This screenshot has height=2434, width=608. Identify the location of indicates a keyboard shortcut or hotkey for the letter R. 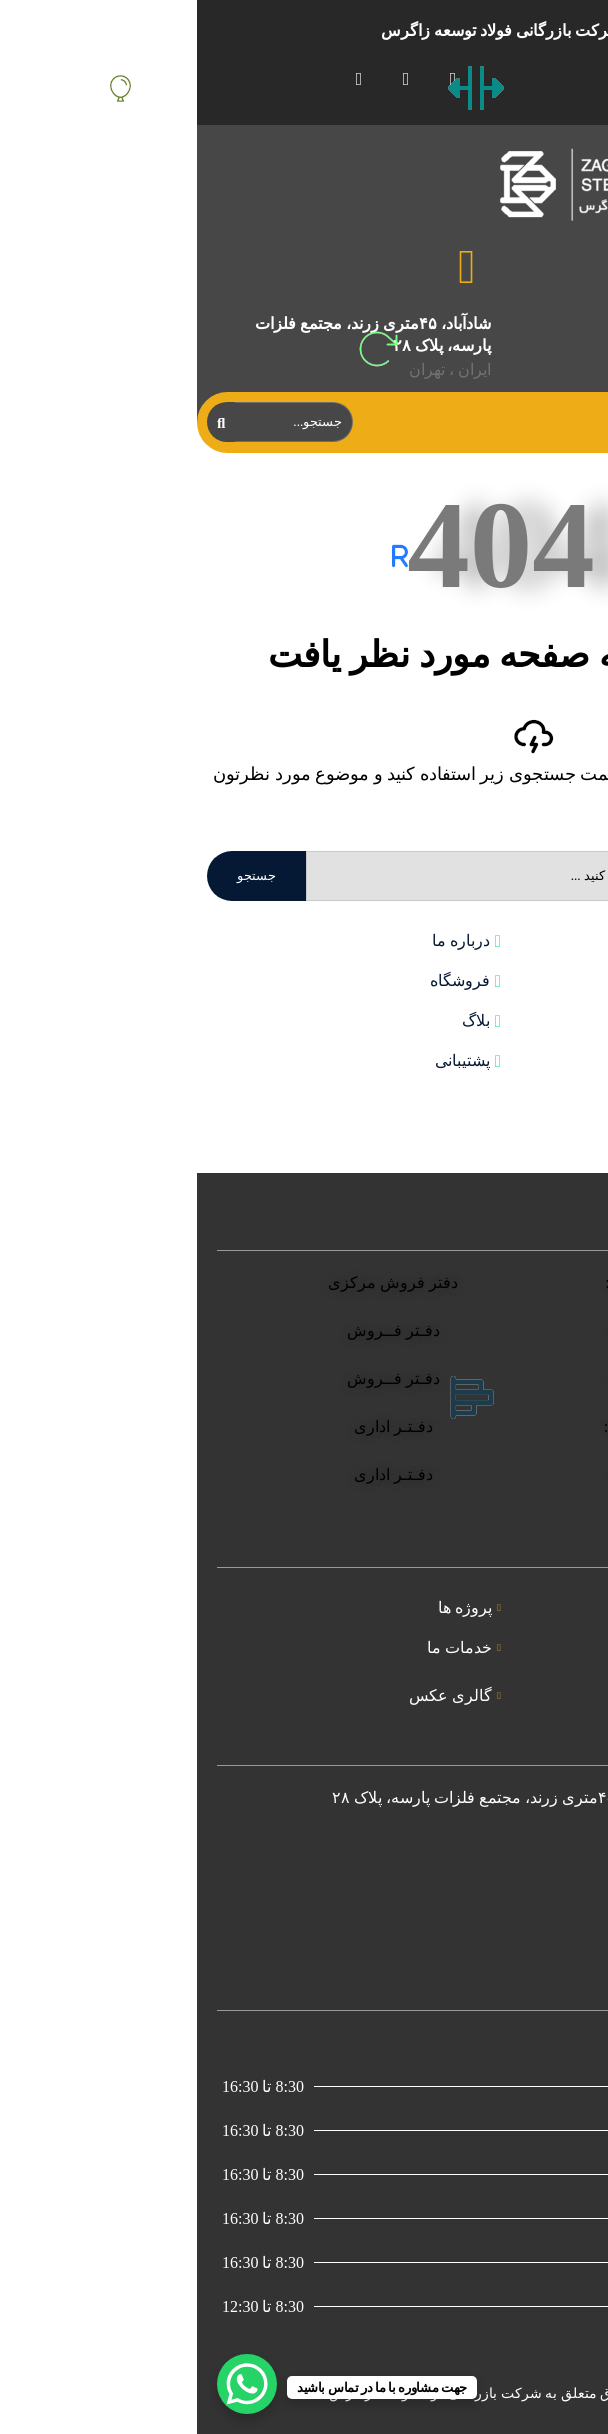
(400, 556).